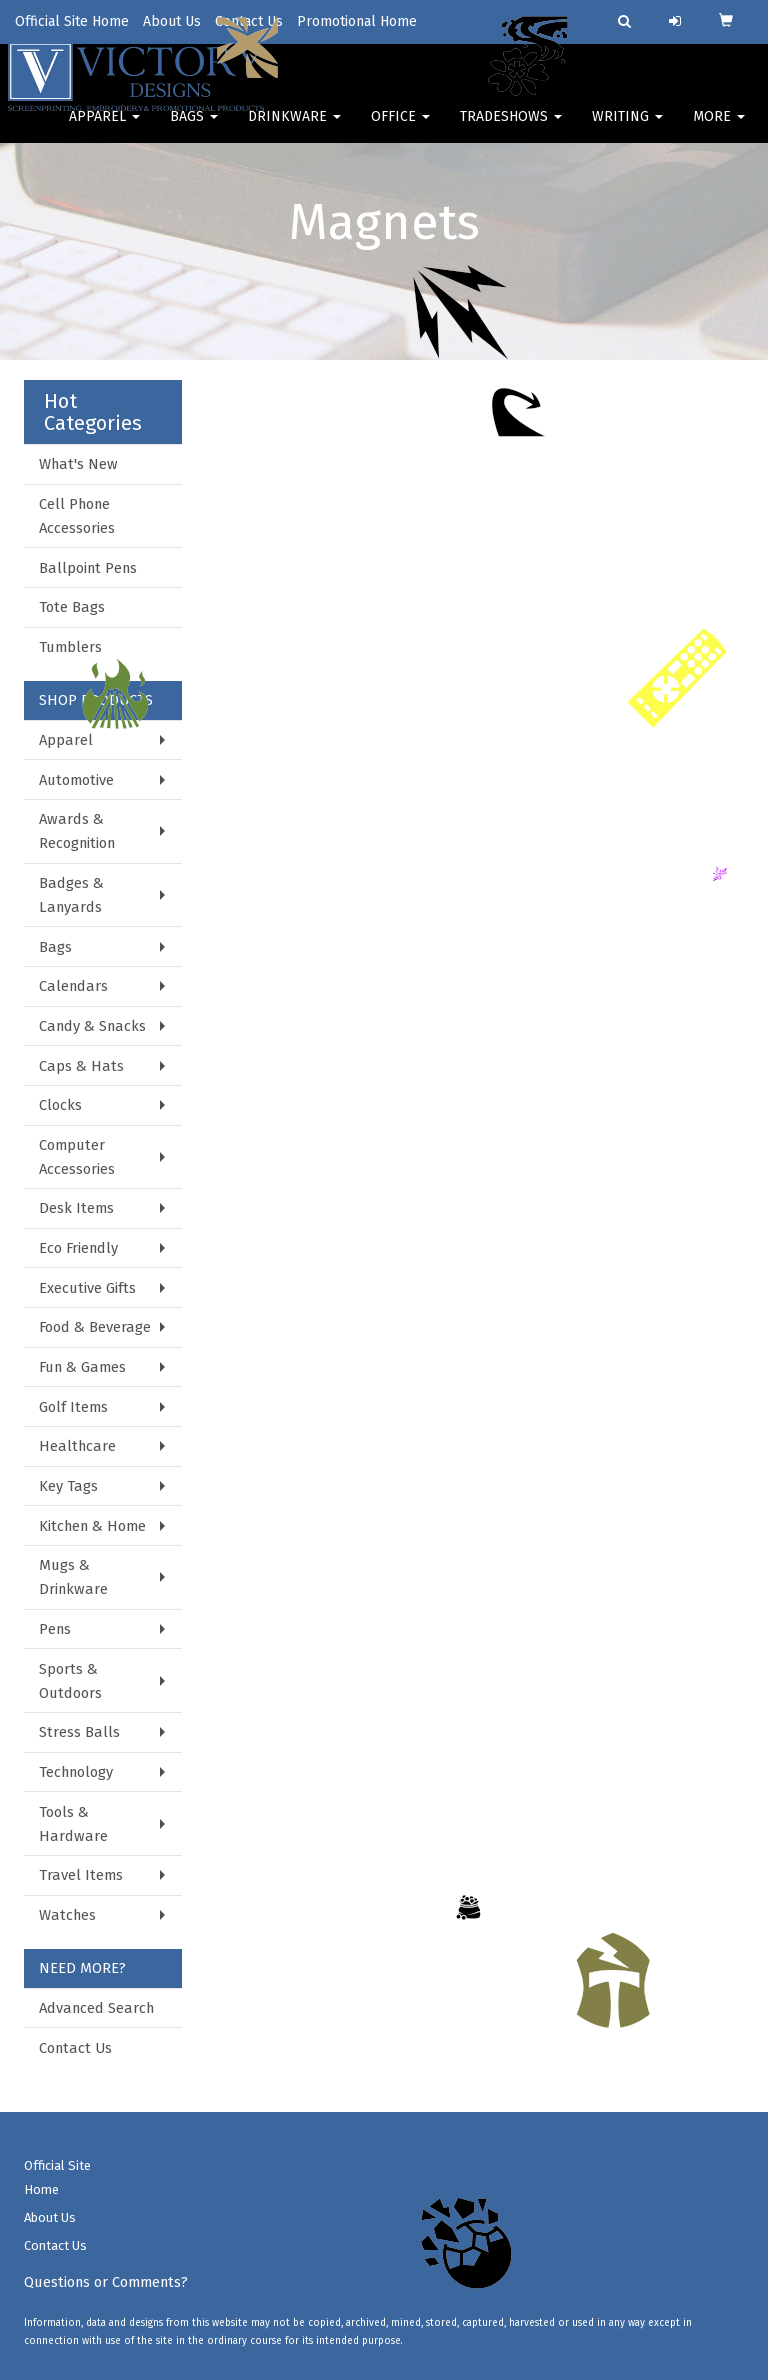  I want to click on browse fragrance or perfume products, so click(528, 56).